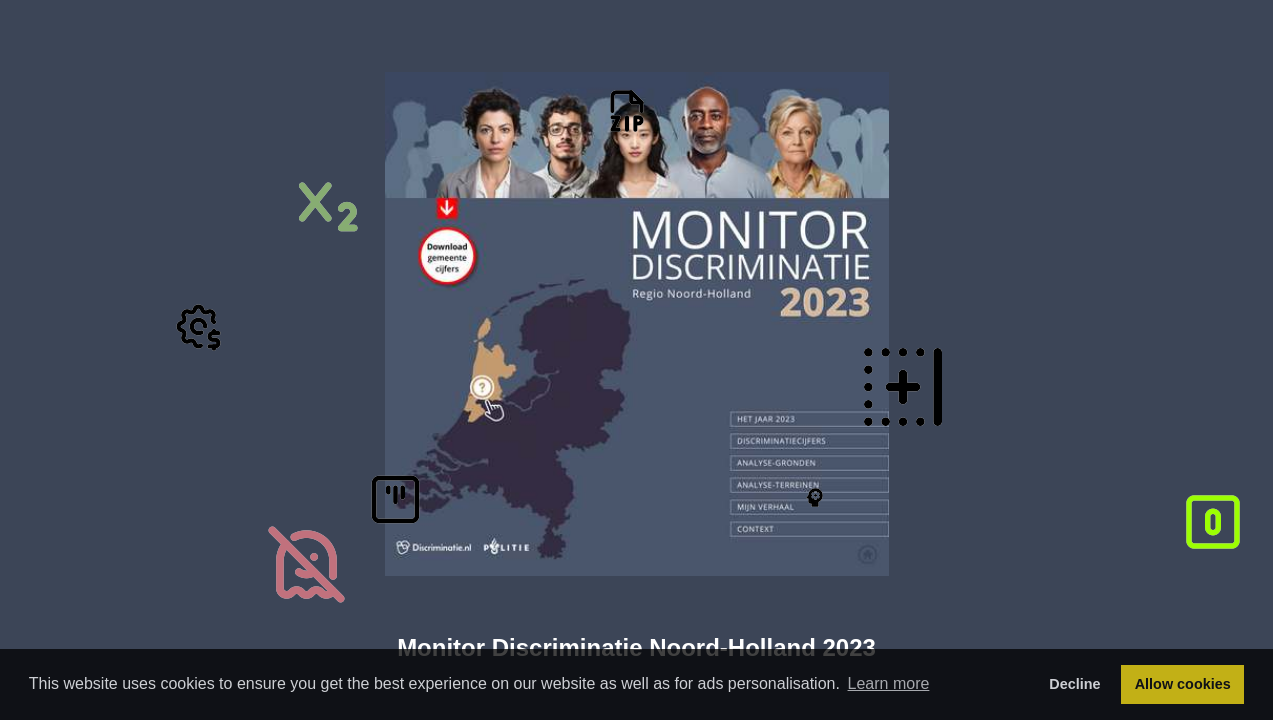  I want to click on add a right border to selected element, so click(903, 387).